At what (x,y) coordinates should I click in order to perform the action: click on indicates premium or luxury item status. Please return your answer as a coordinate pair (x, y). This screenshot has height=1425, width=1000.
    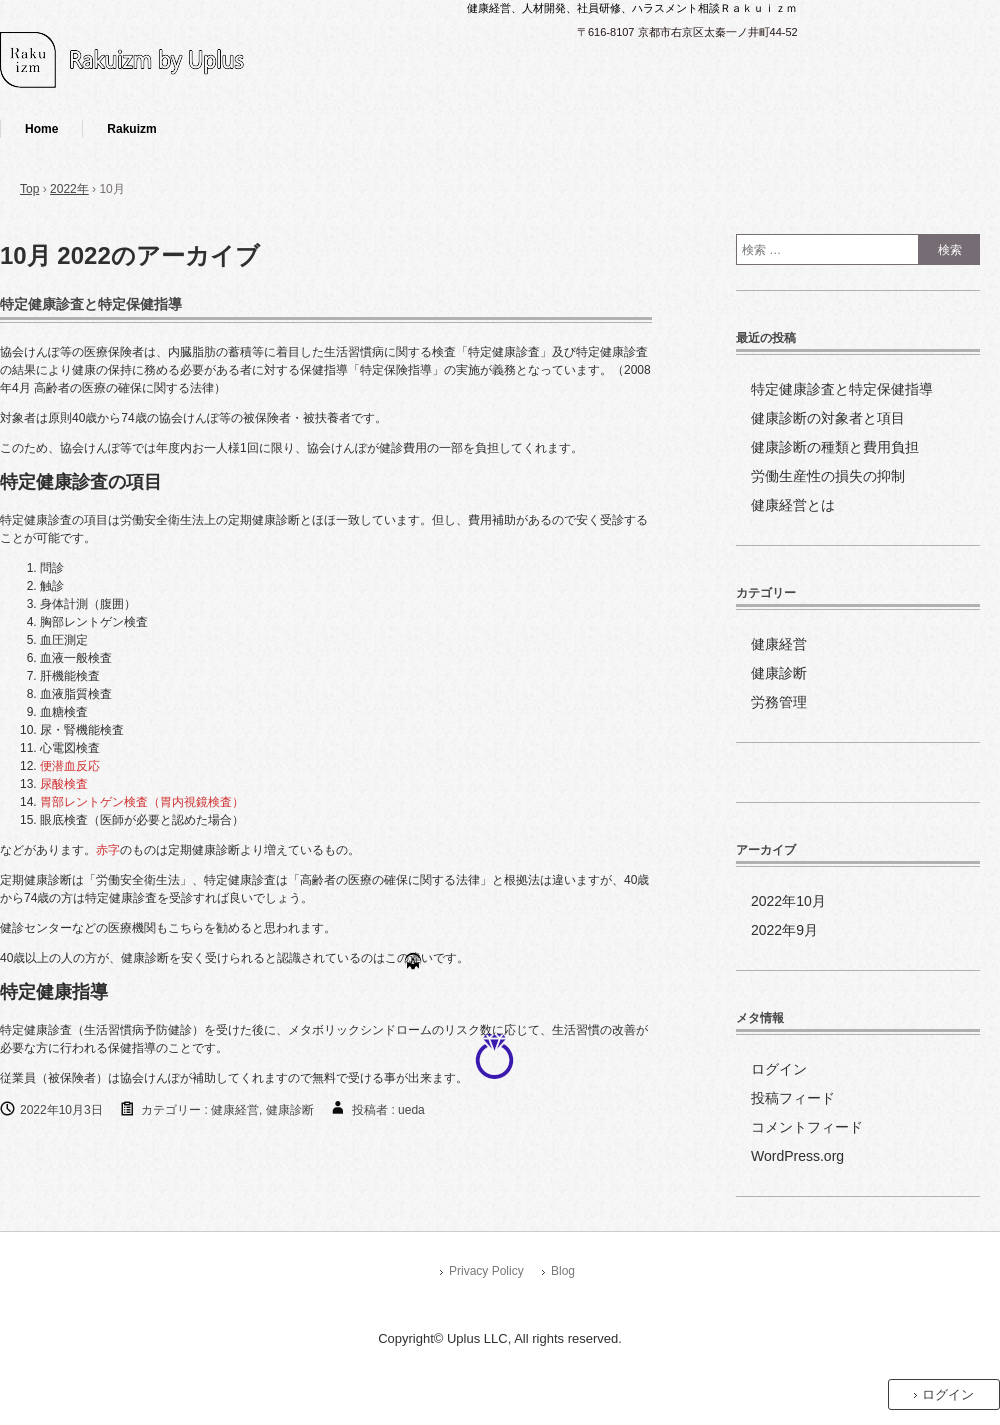
    Looking at the image, I should click on (494, 1056).